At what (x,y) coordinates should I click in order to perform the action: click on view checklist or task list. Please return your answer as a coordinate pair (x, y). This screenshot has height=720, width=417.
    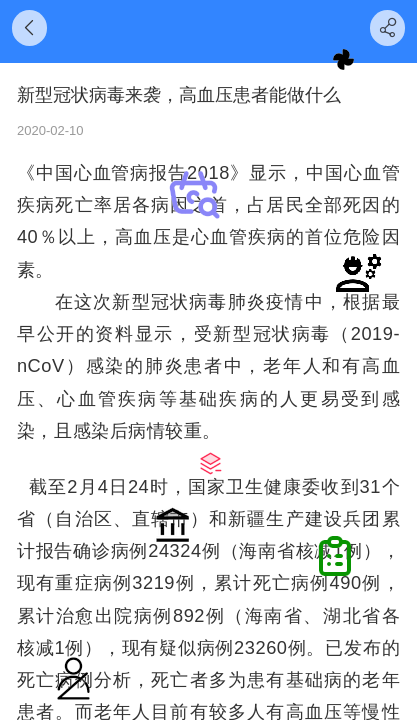
    Looking at the image, I should click on (335, 556).